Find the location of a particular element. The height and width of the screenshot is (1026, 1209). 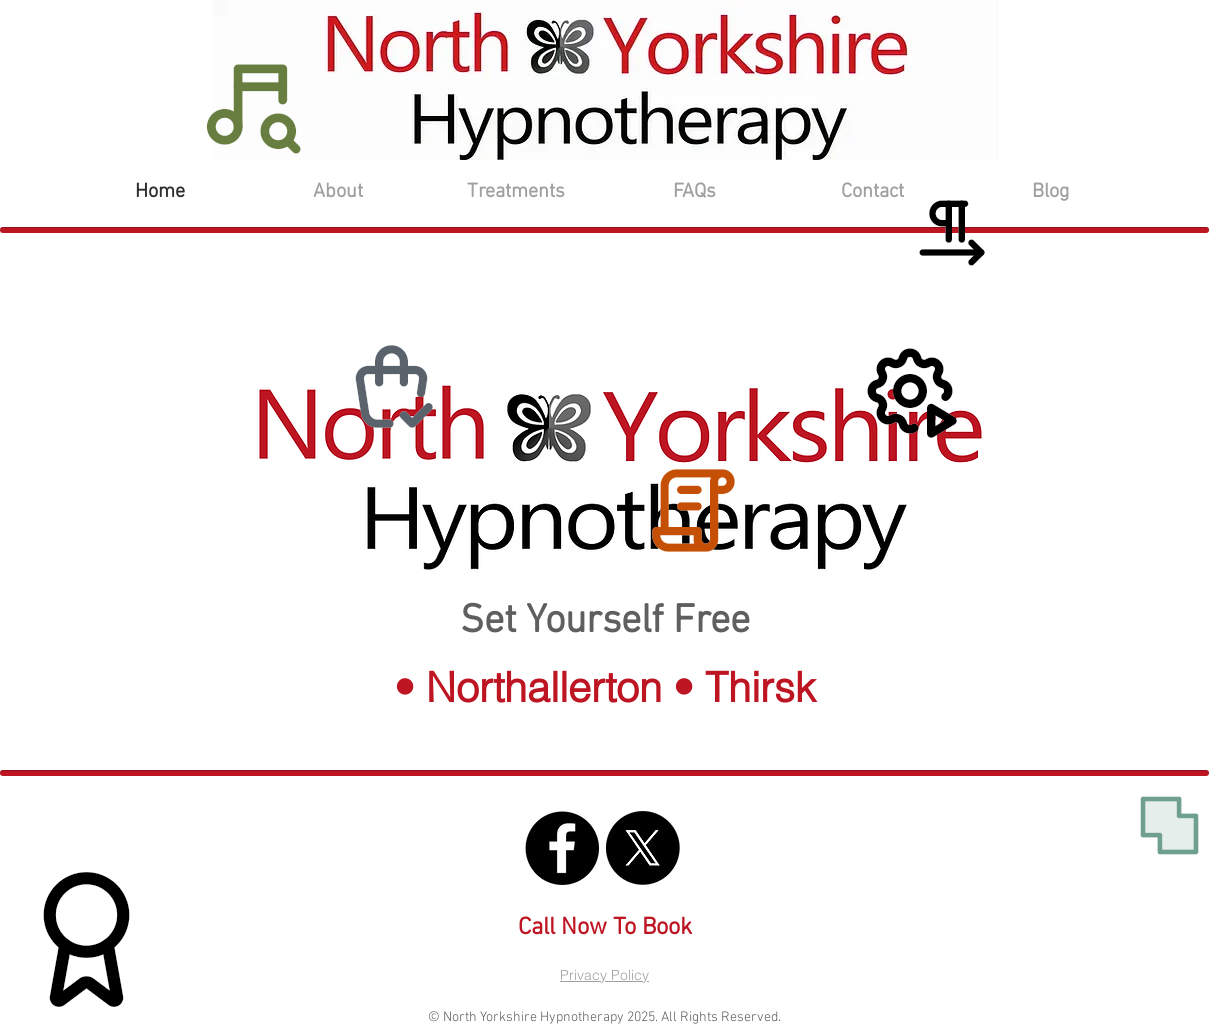

purchase completed successfully is located at coordinates (391, 386).